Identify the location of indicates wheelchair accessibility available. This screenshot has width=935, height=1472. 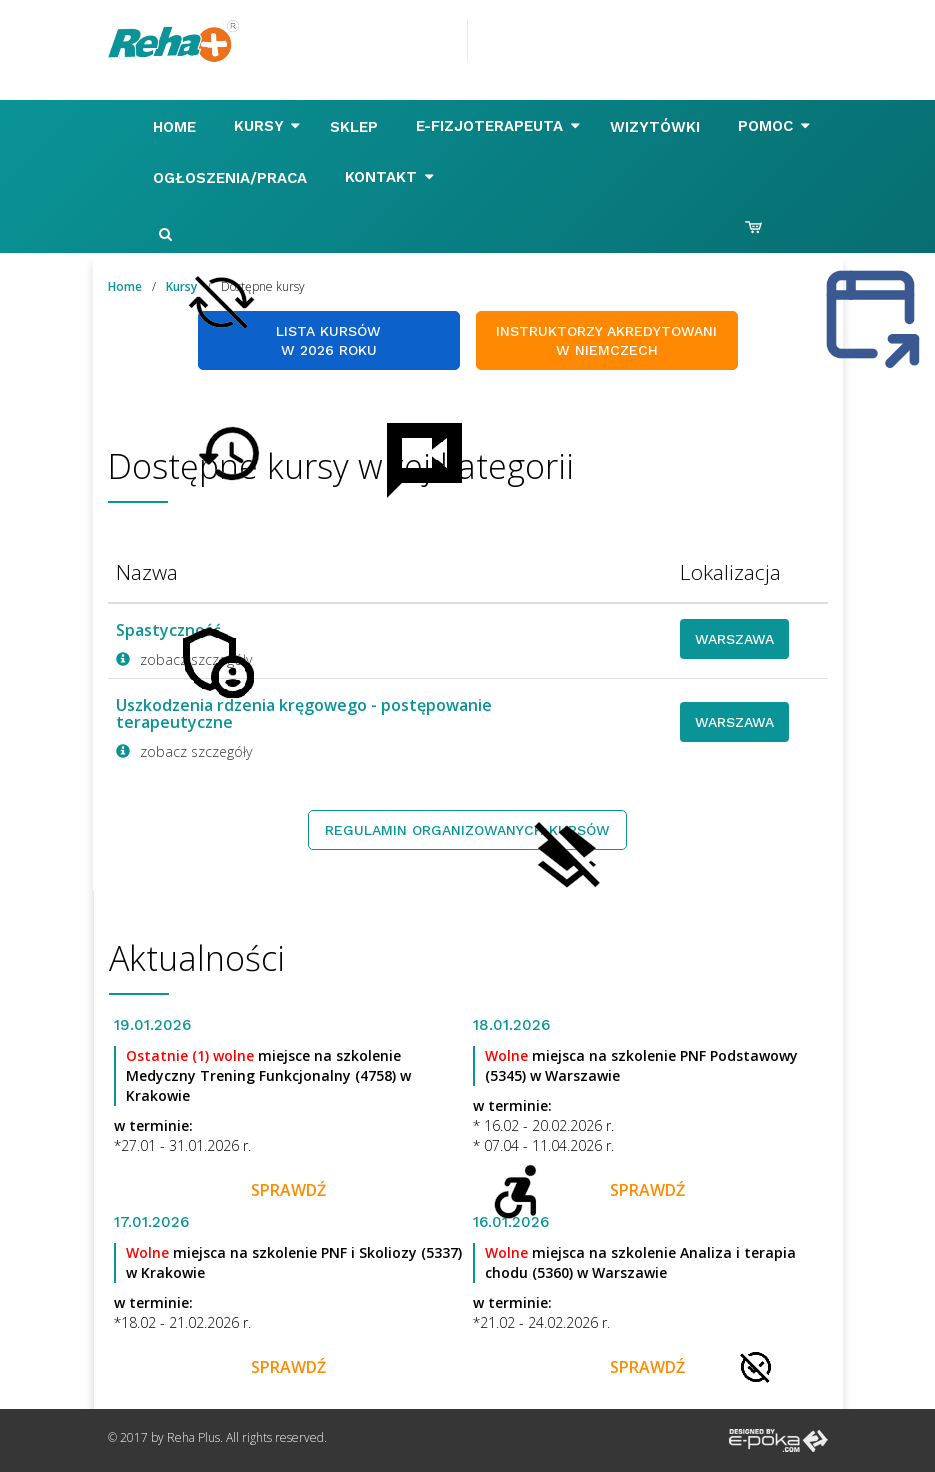
(514, 1191).